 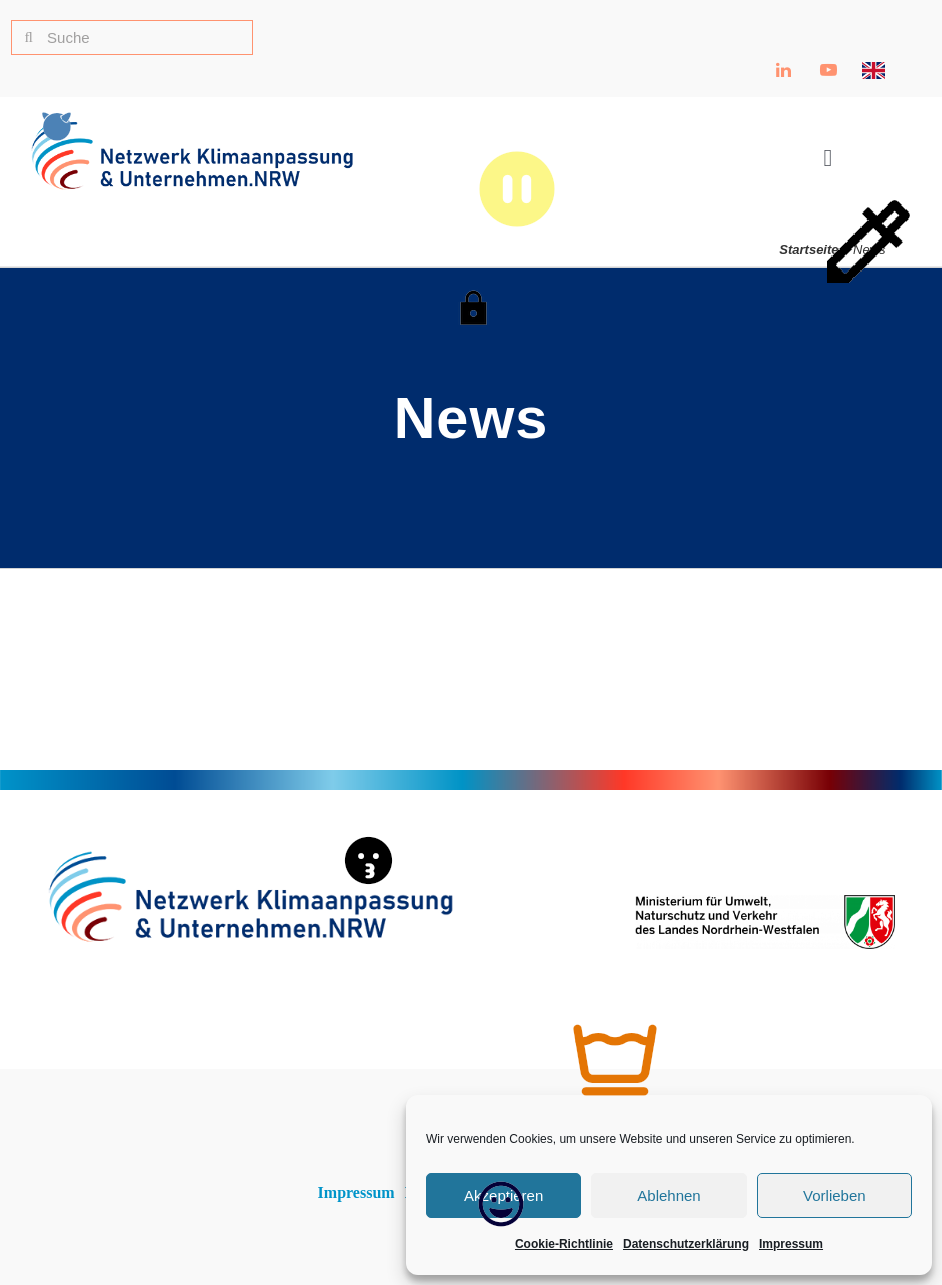 I want to click on indicates a secure connection, so click(x=473, y=308).